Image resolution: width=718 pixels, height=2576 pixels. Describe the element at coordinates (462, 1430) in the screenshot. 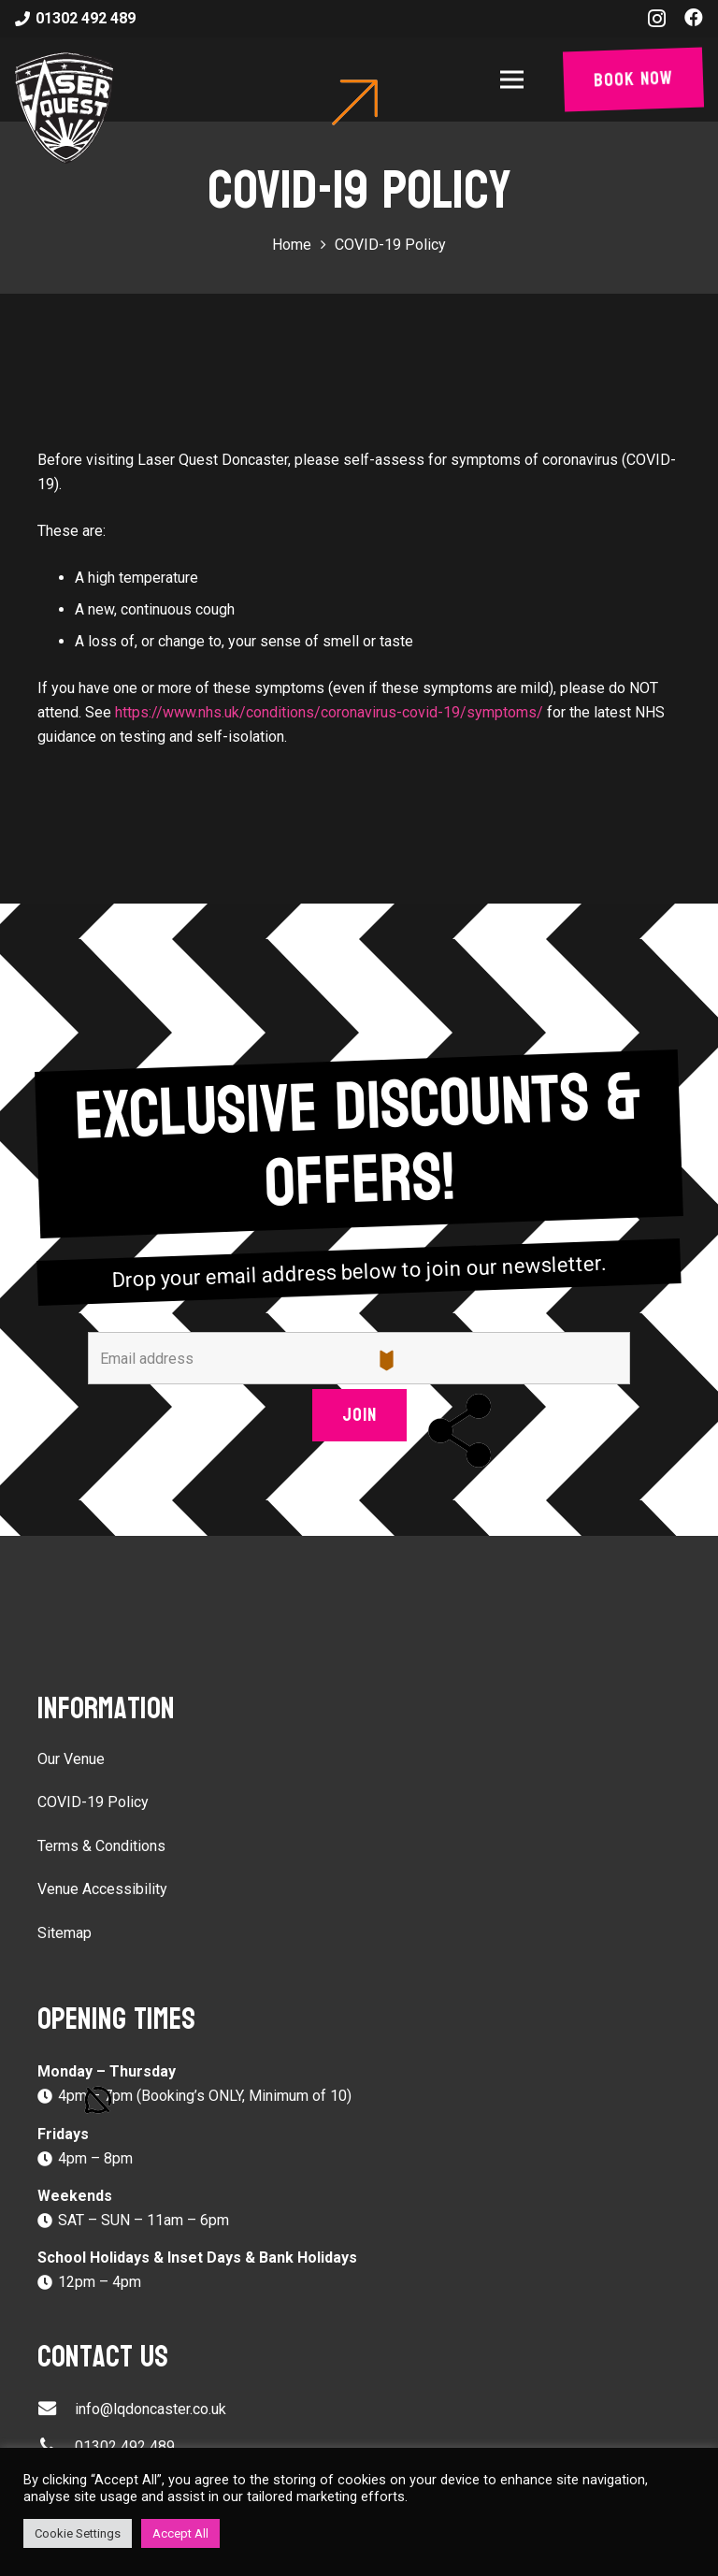

I see `share content to social networks` at that location.